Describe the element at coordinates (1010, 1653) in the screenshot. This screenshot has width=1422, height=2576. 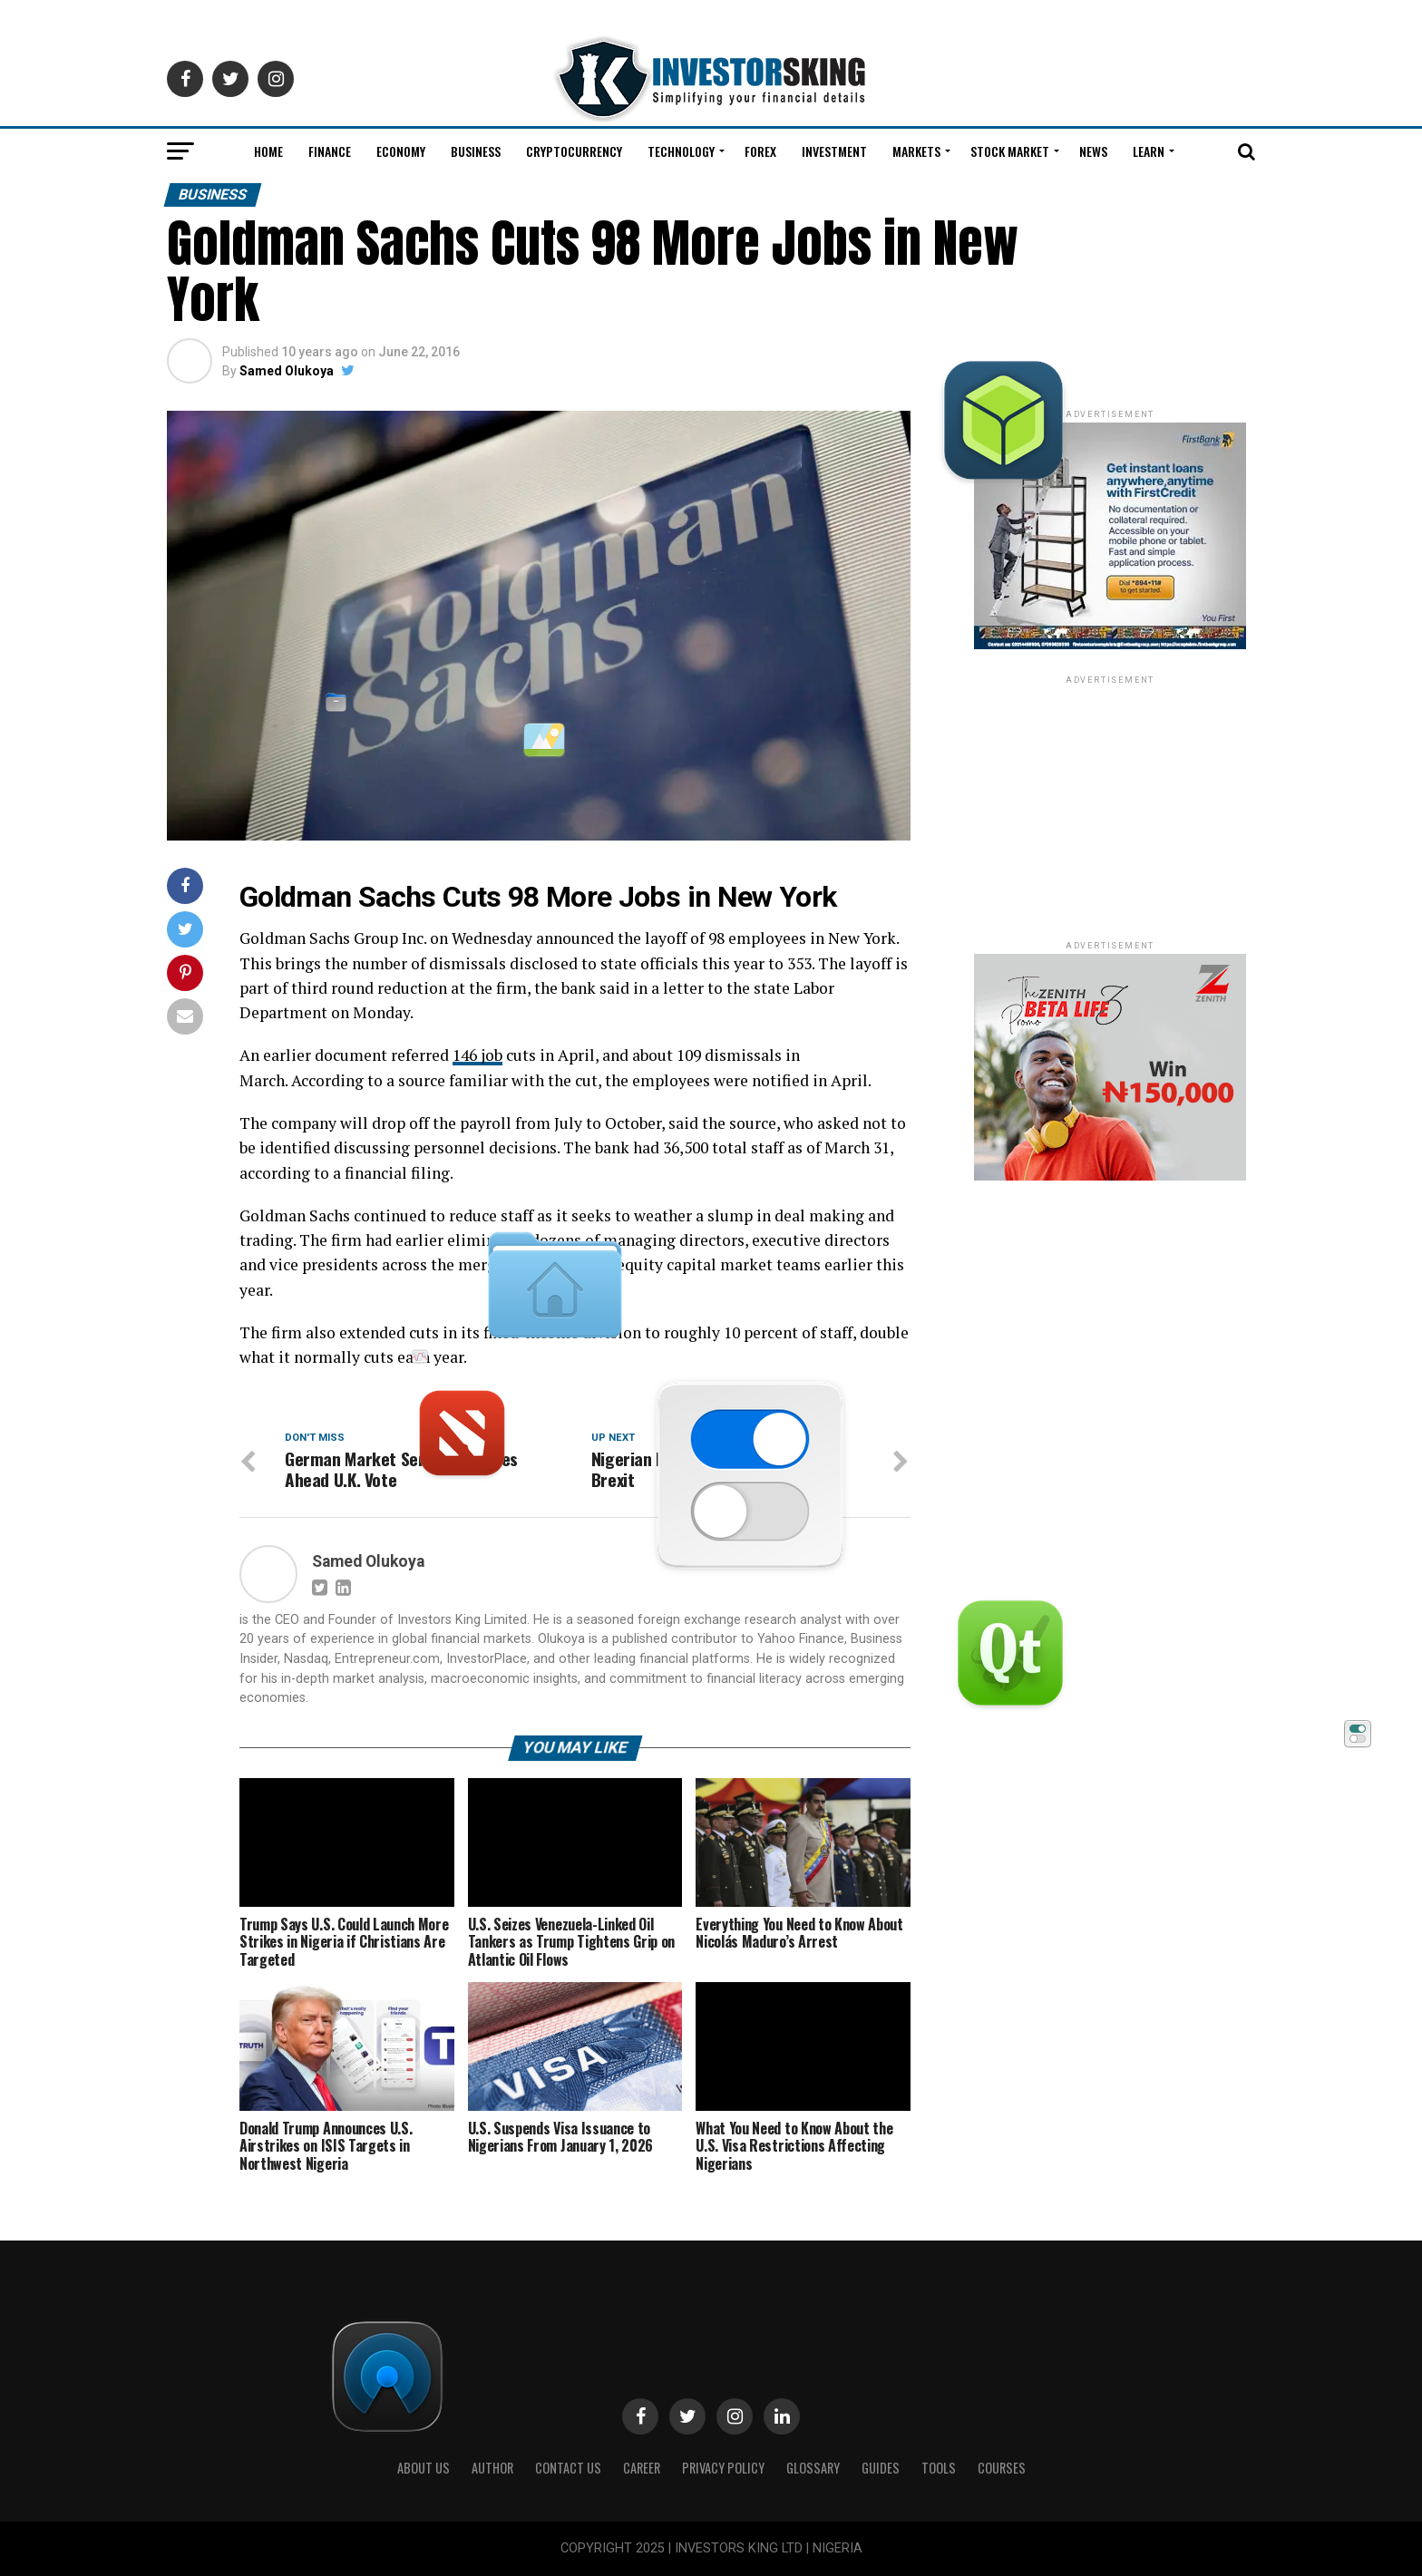
I see `open Qt Designer application` at that location.